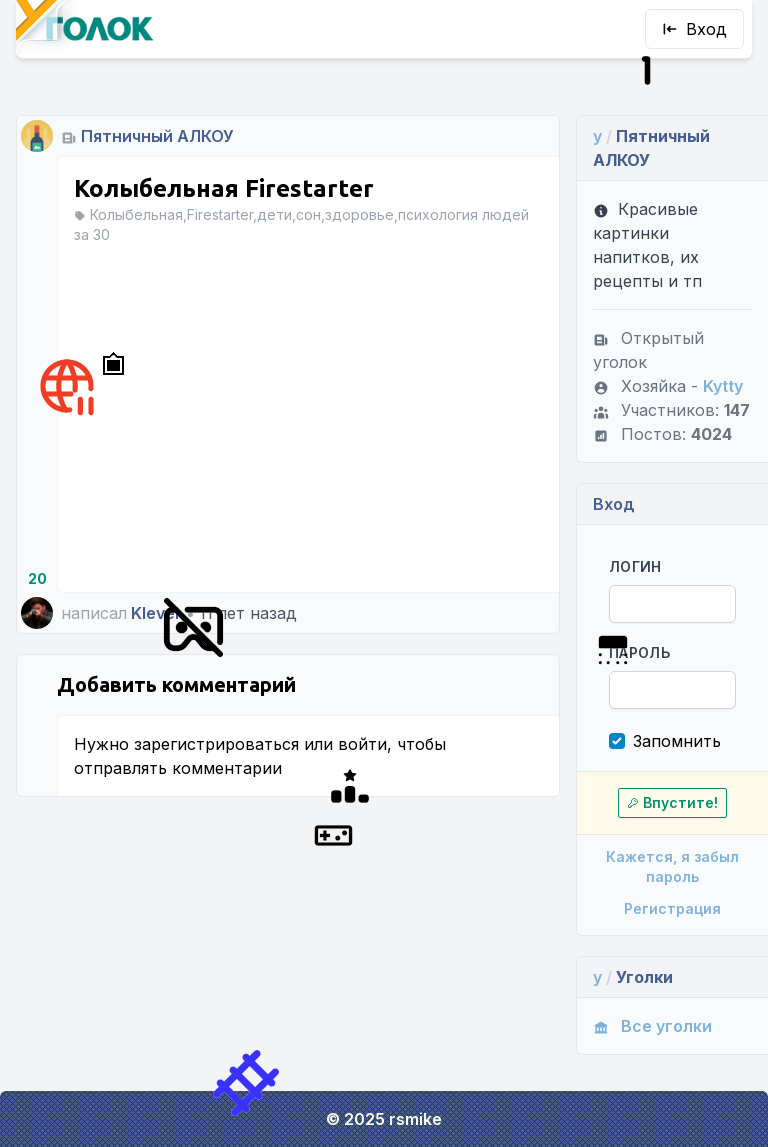 This screenshot has height=1147, width=768. Describe the element at coordinates (113, 364) in the screenshot. I see `view photo frame options` at that location.